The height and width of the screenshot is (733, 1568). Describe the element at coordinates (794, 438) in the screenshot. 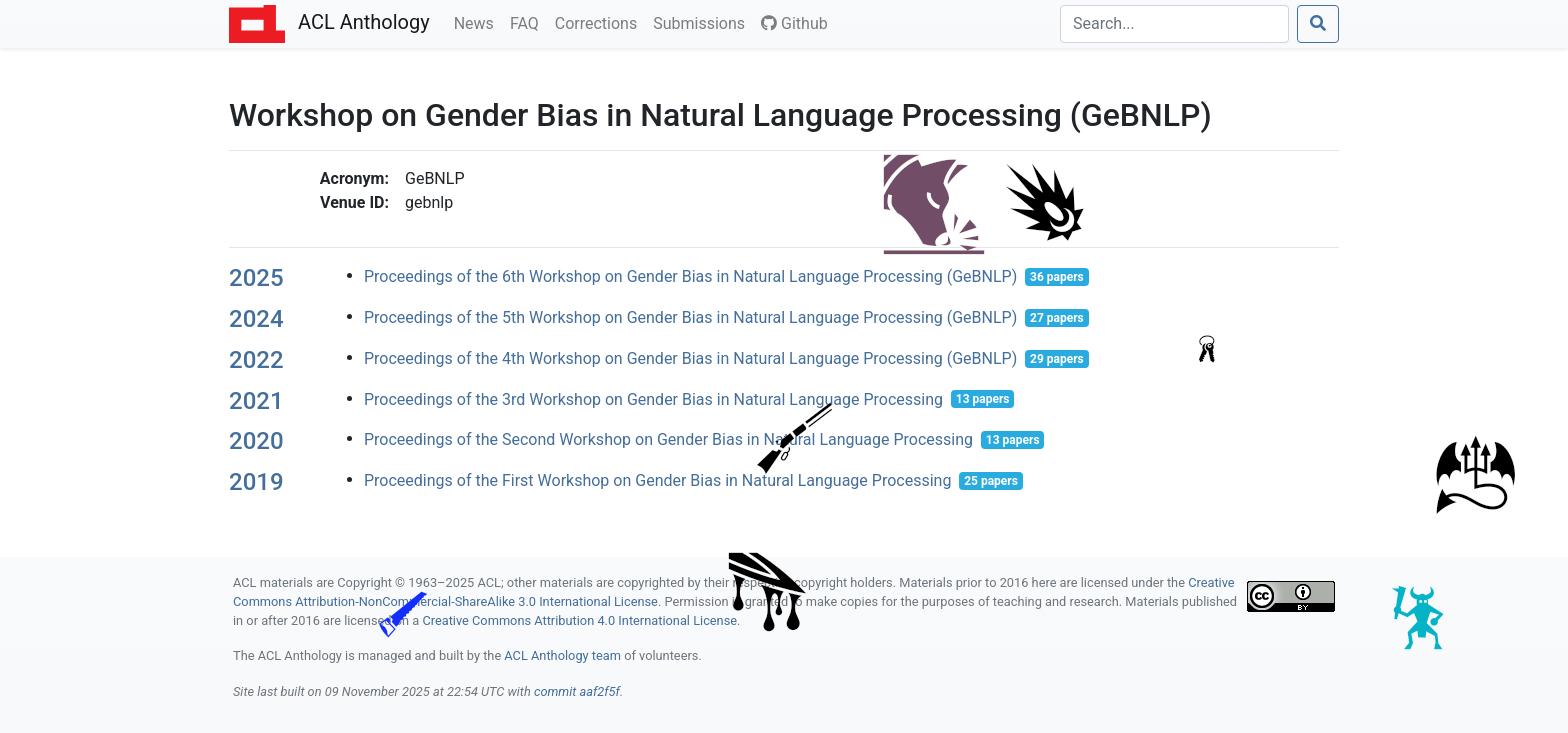

I see `select rifle weapon in game inventory` at that location.